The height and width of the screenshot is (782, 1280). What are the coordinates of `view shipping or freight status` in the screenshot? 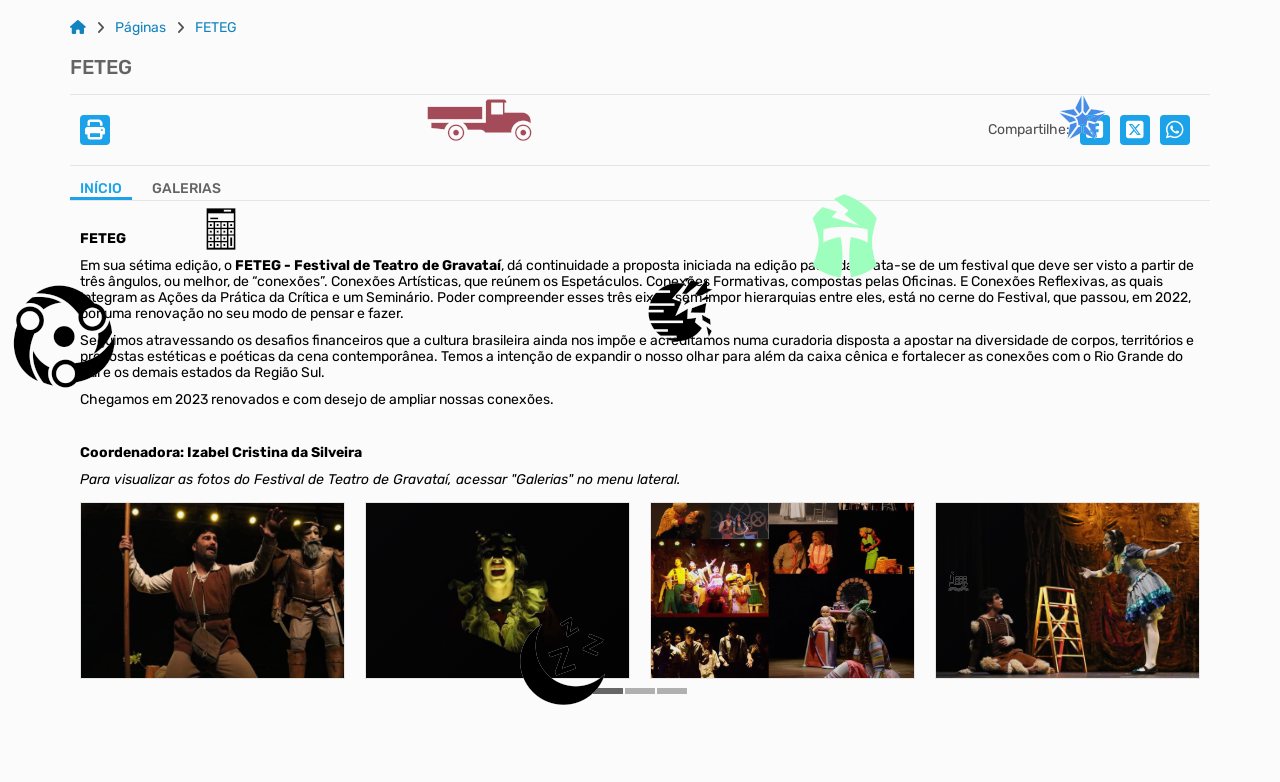 It's located at (958, 581).